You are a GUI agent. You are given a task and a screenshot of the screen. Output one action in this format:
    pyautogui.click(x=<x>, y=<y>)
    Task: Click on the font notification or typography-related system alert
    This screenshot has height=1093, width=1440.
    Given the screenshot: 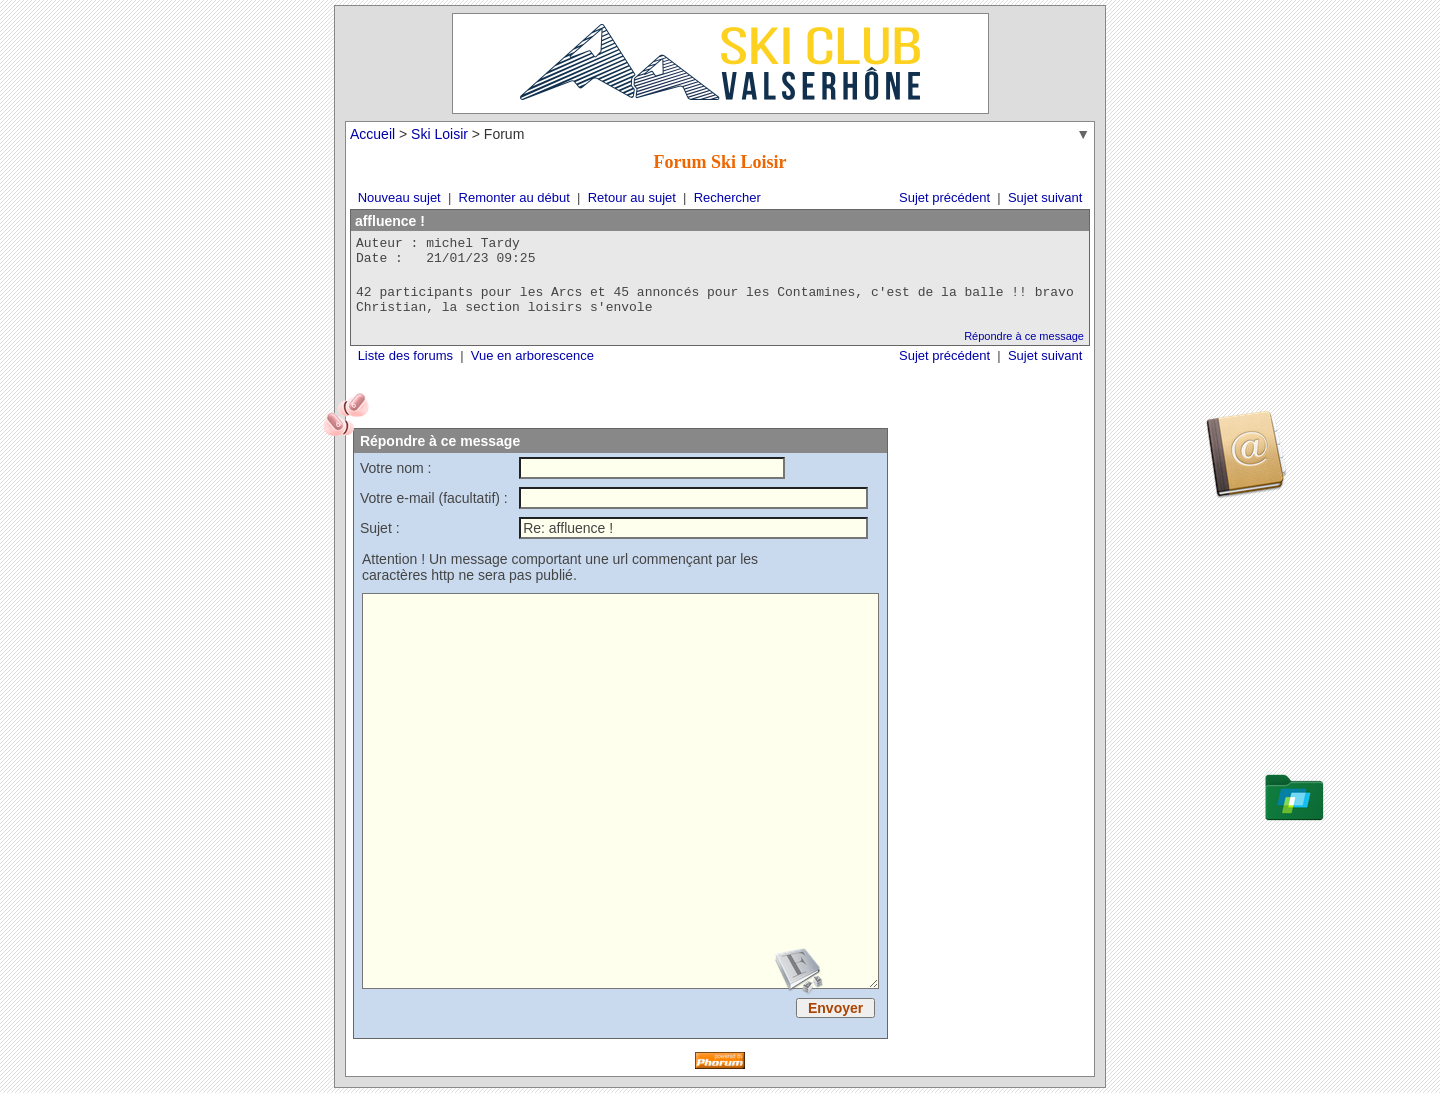 What is the action you would take?
    pyautogui.click(x=799, y=970)
    